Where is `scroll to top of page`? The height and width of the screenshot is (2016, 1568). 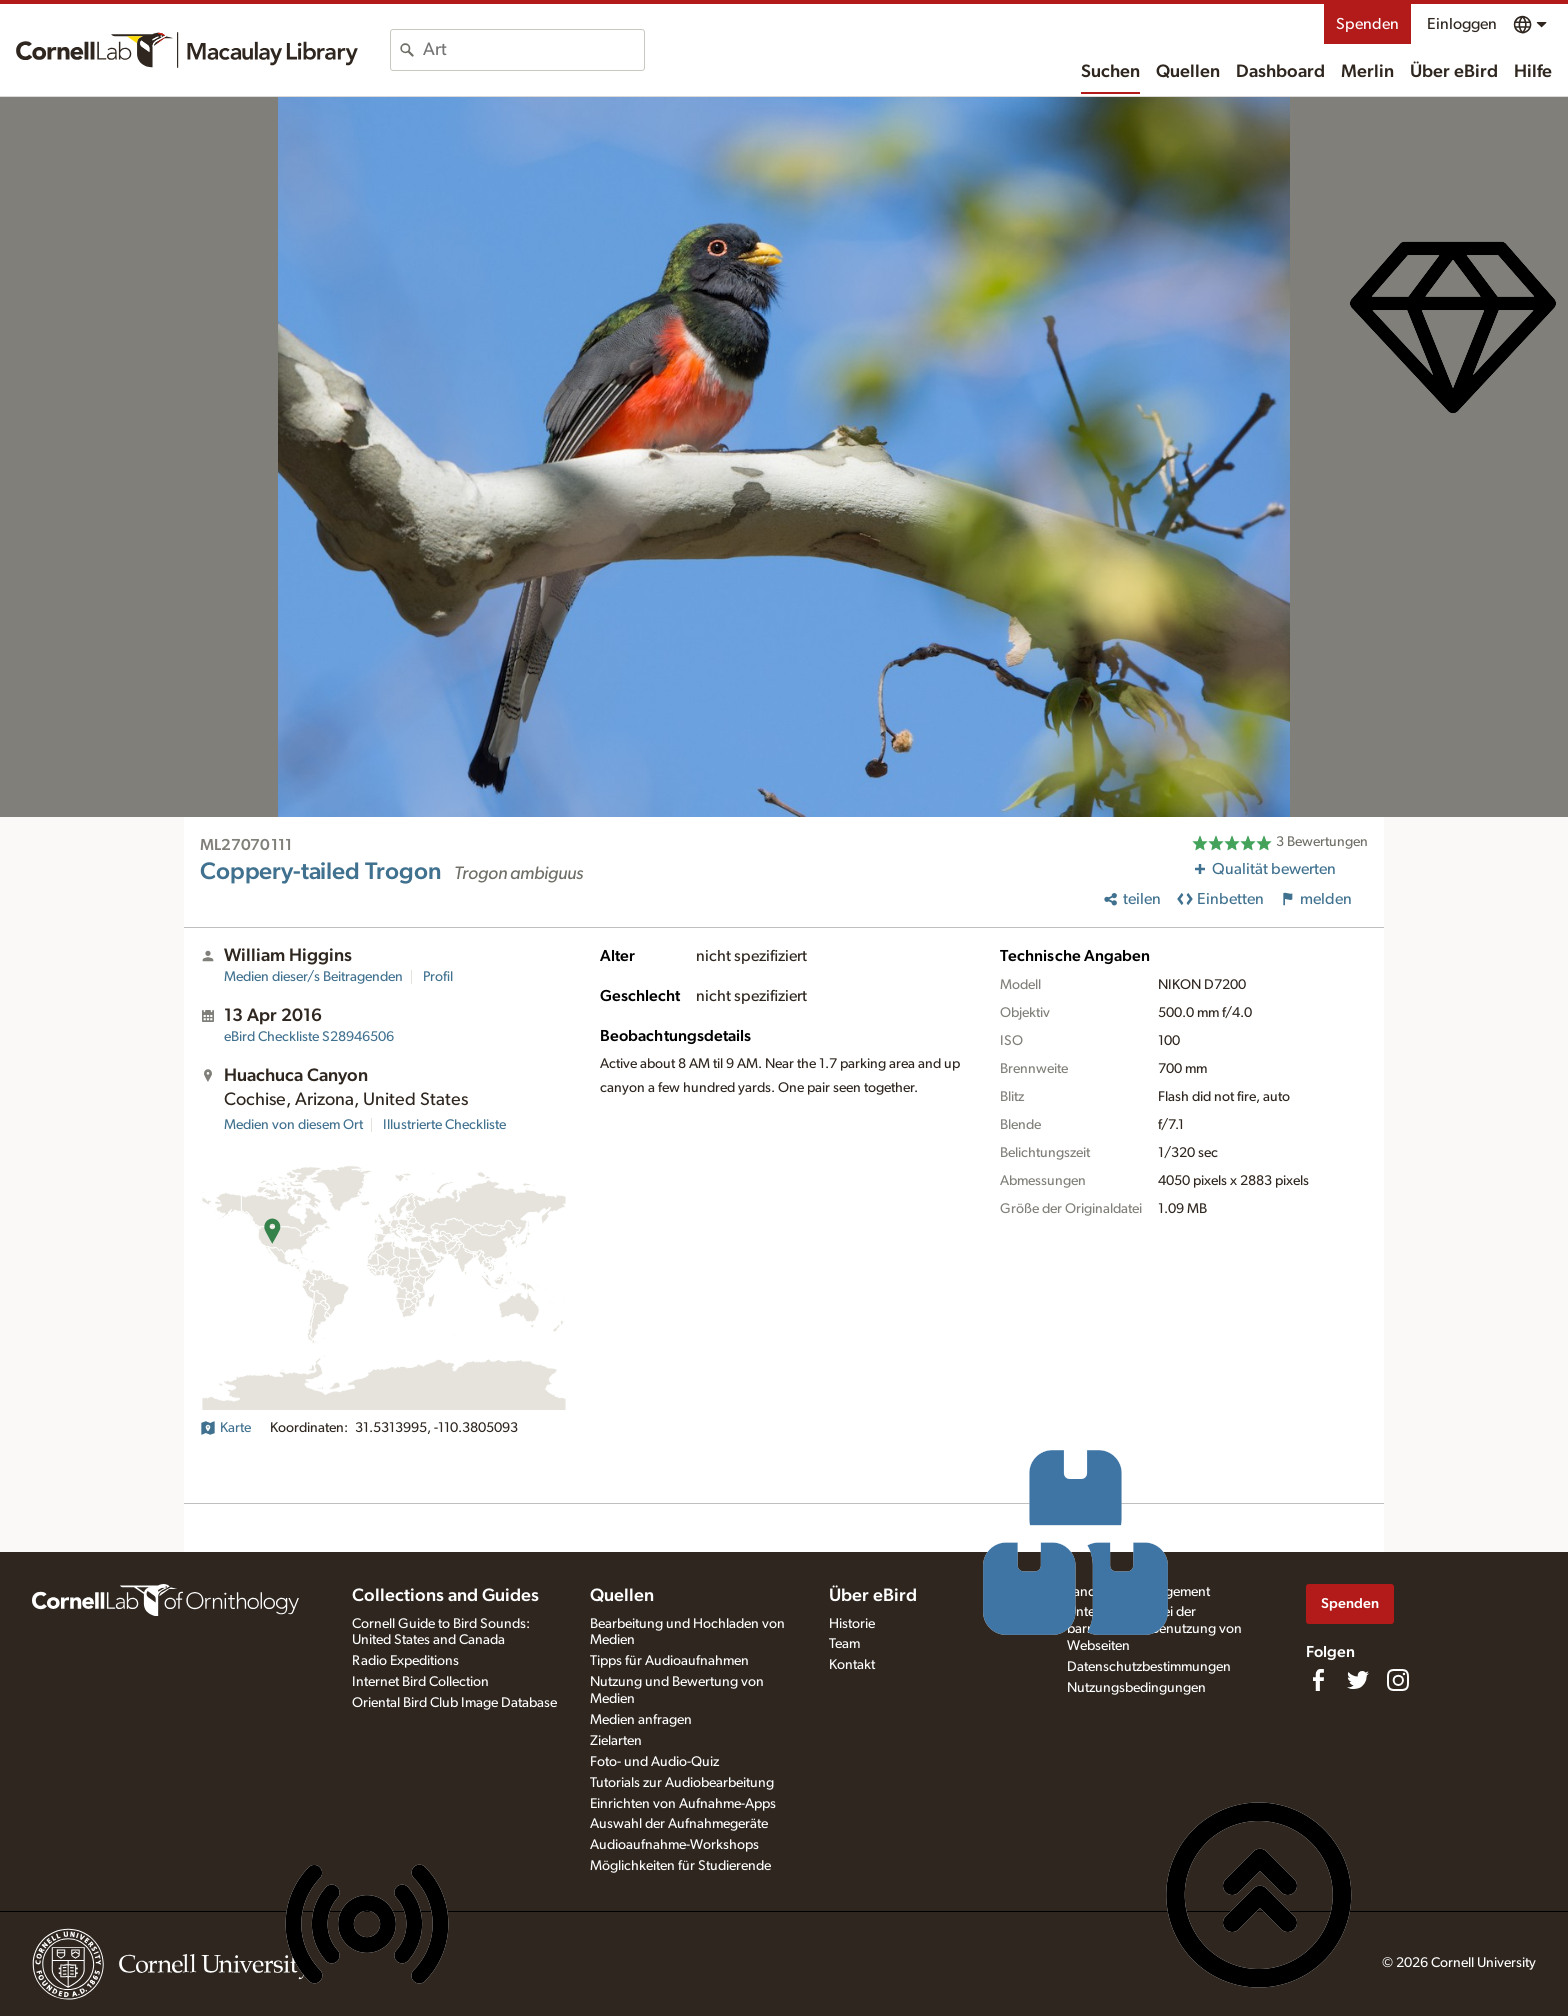 scroll to top of page is located at coordinates (1260, 1895).